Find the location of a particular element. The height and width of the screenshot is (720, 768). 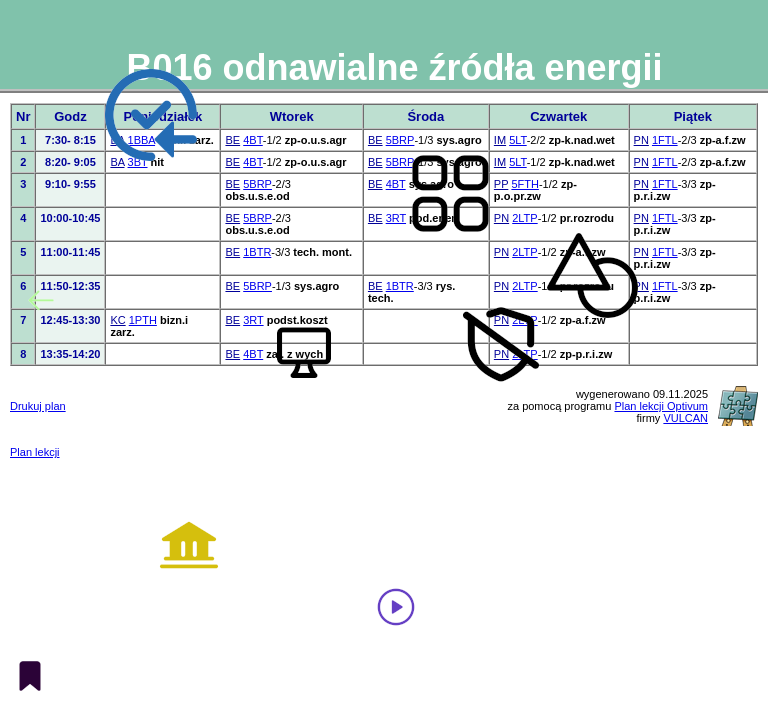

indicates a saved or bookmarked item is located at coordinates (30, 676).